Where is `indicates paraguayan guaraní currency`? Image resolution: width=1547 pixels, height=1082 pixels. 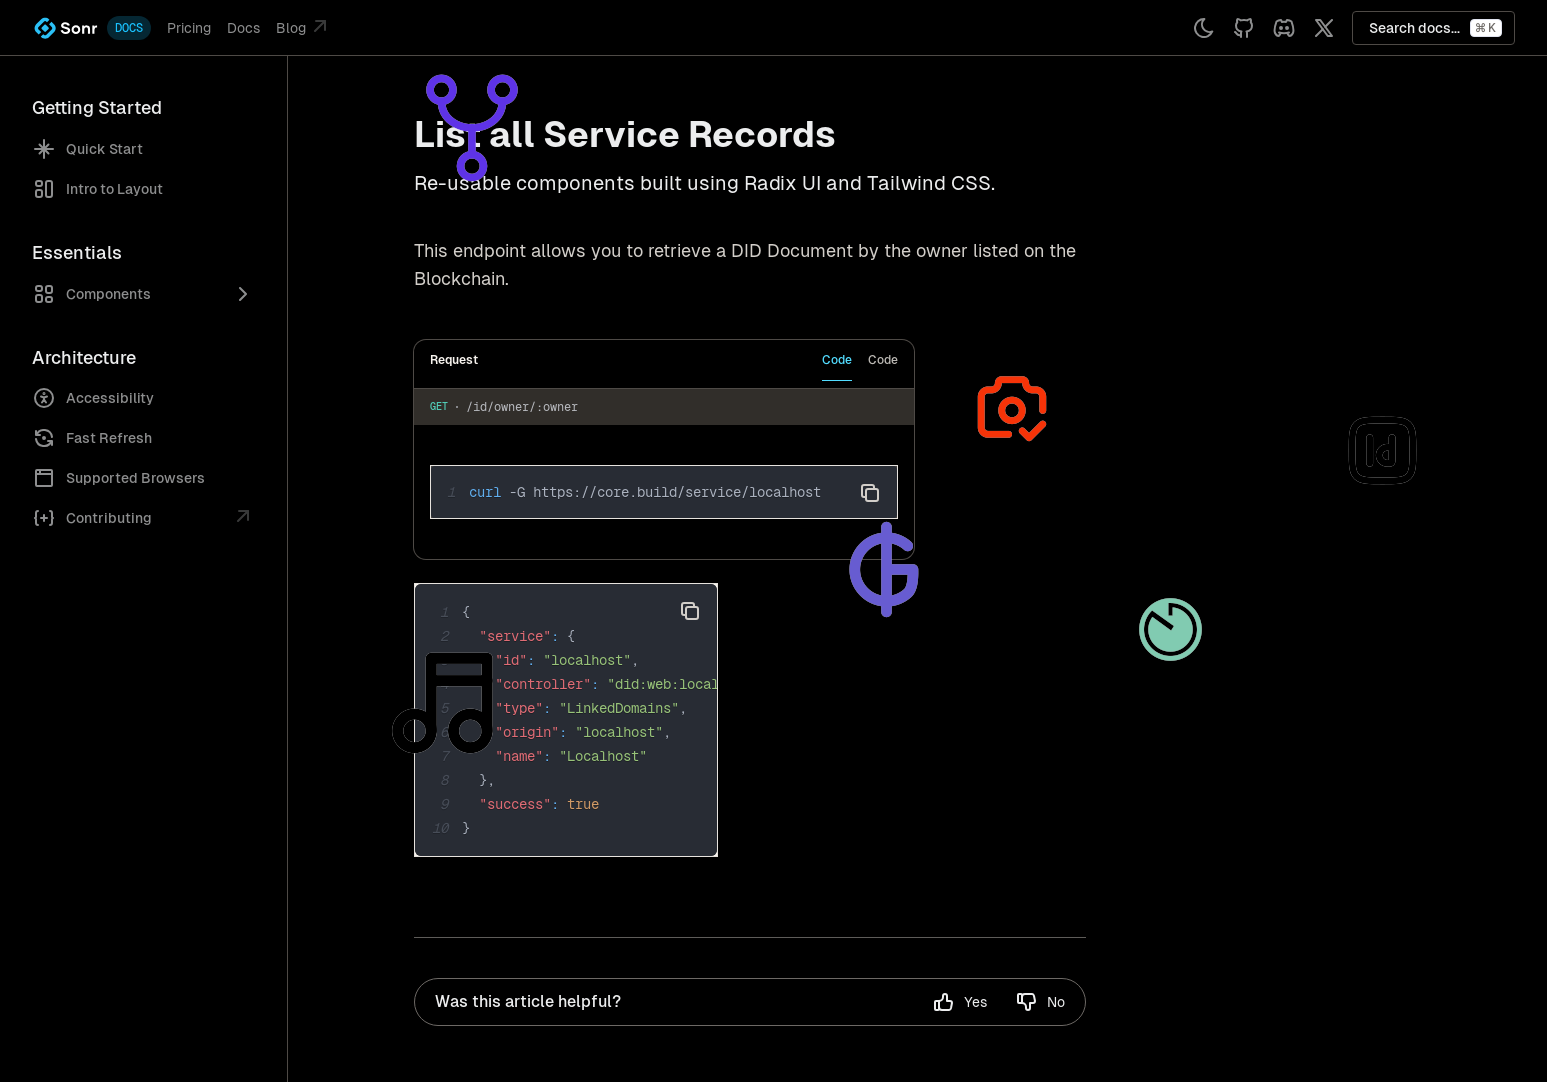 indicates paraguayan guaraní currency is located at coordinates (886, 569).